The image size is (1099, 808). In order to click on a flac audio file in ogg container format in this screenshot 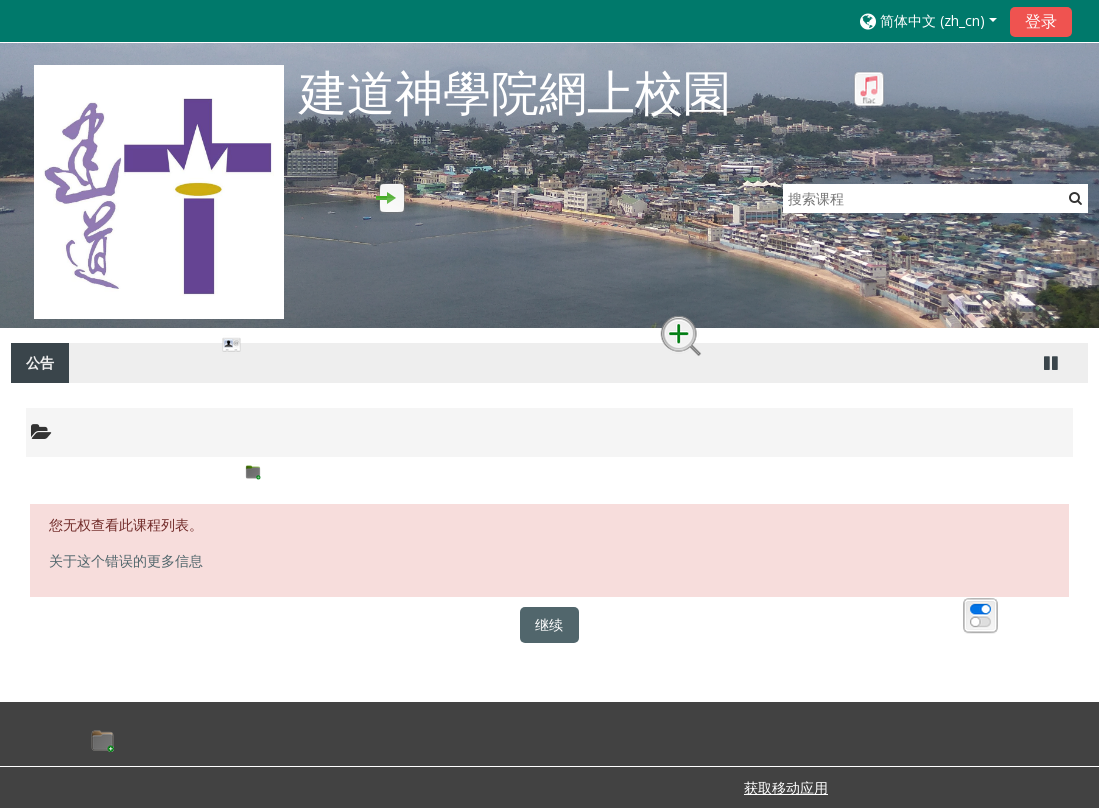, I will do `click(869, 89)`.